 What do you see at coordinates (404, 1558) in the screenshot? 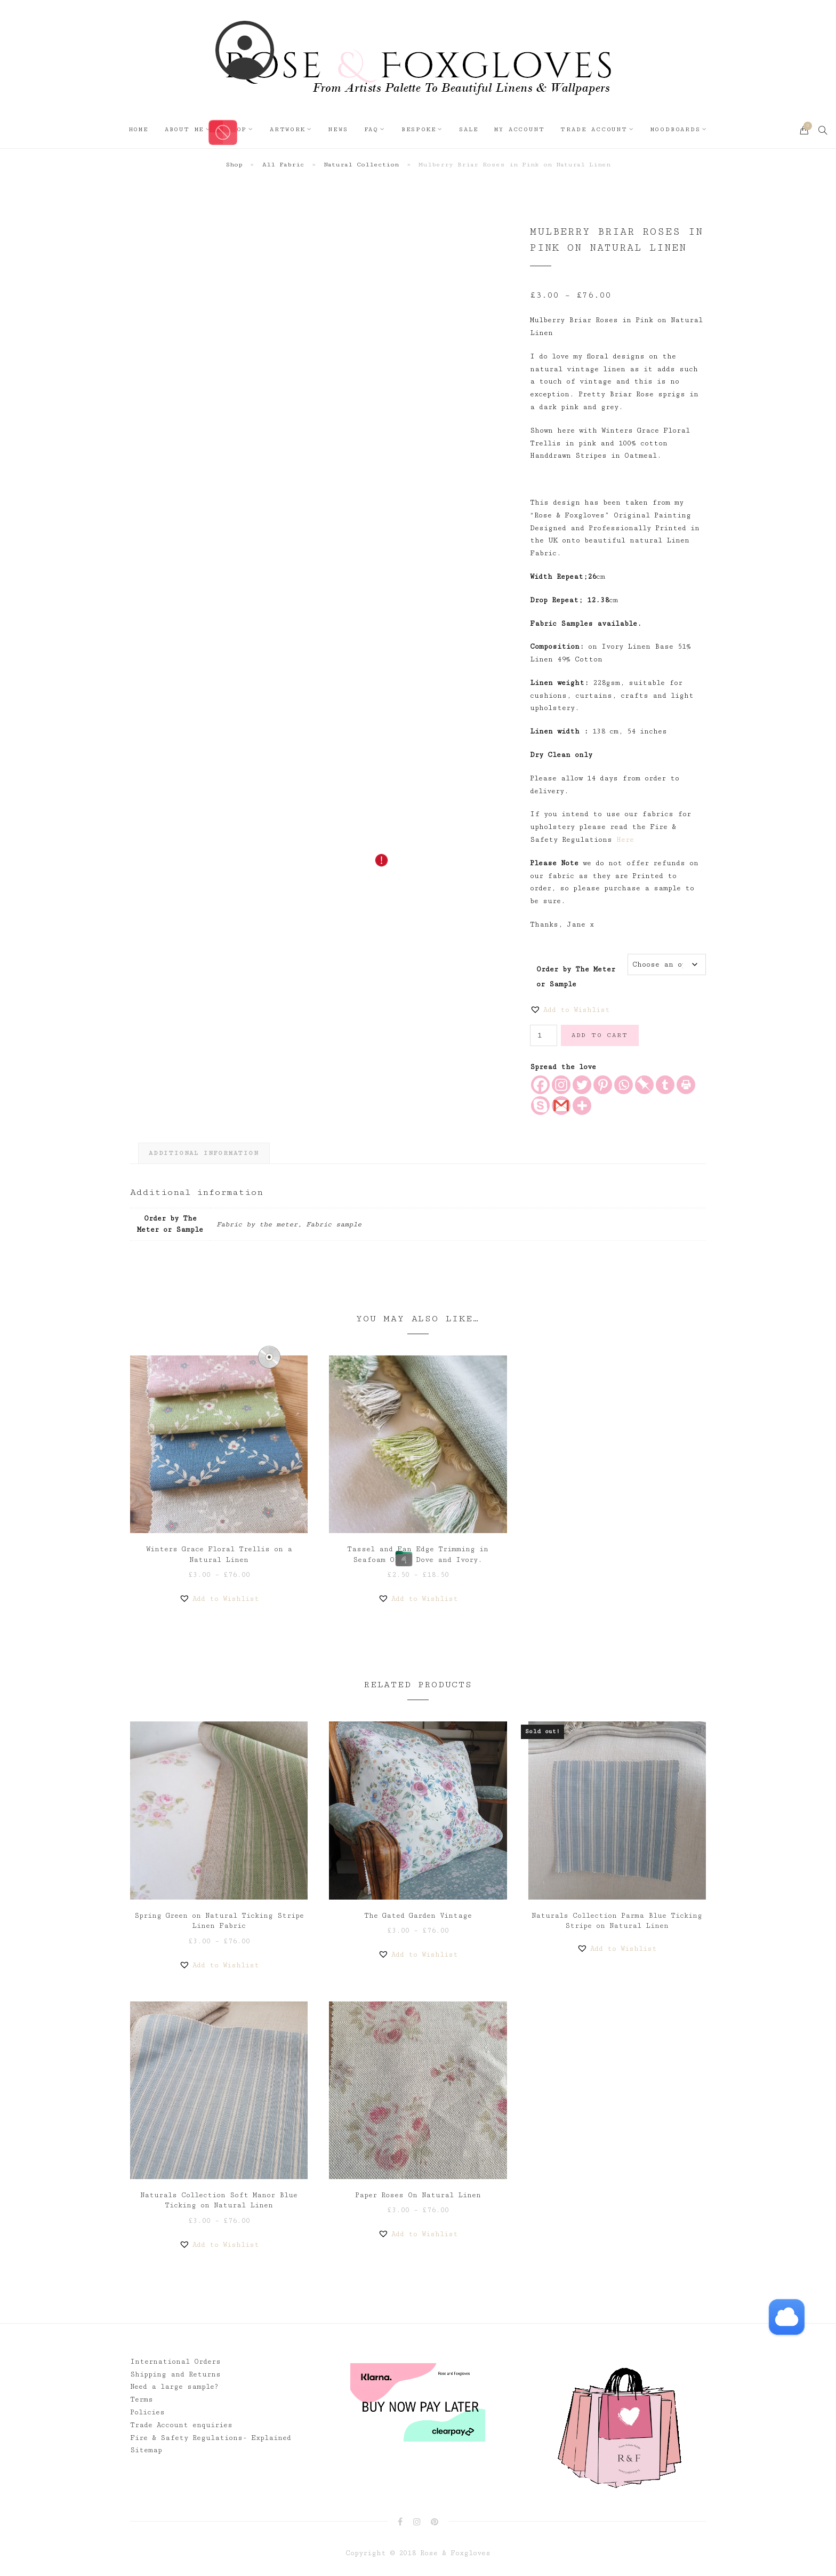
I see `open insync cloud sync folder` at bounding box center [404, 1558].